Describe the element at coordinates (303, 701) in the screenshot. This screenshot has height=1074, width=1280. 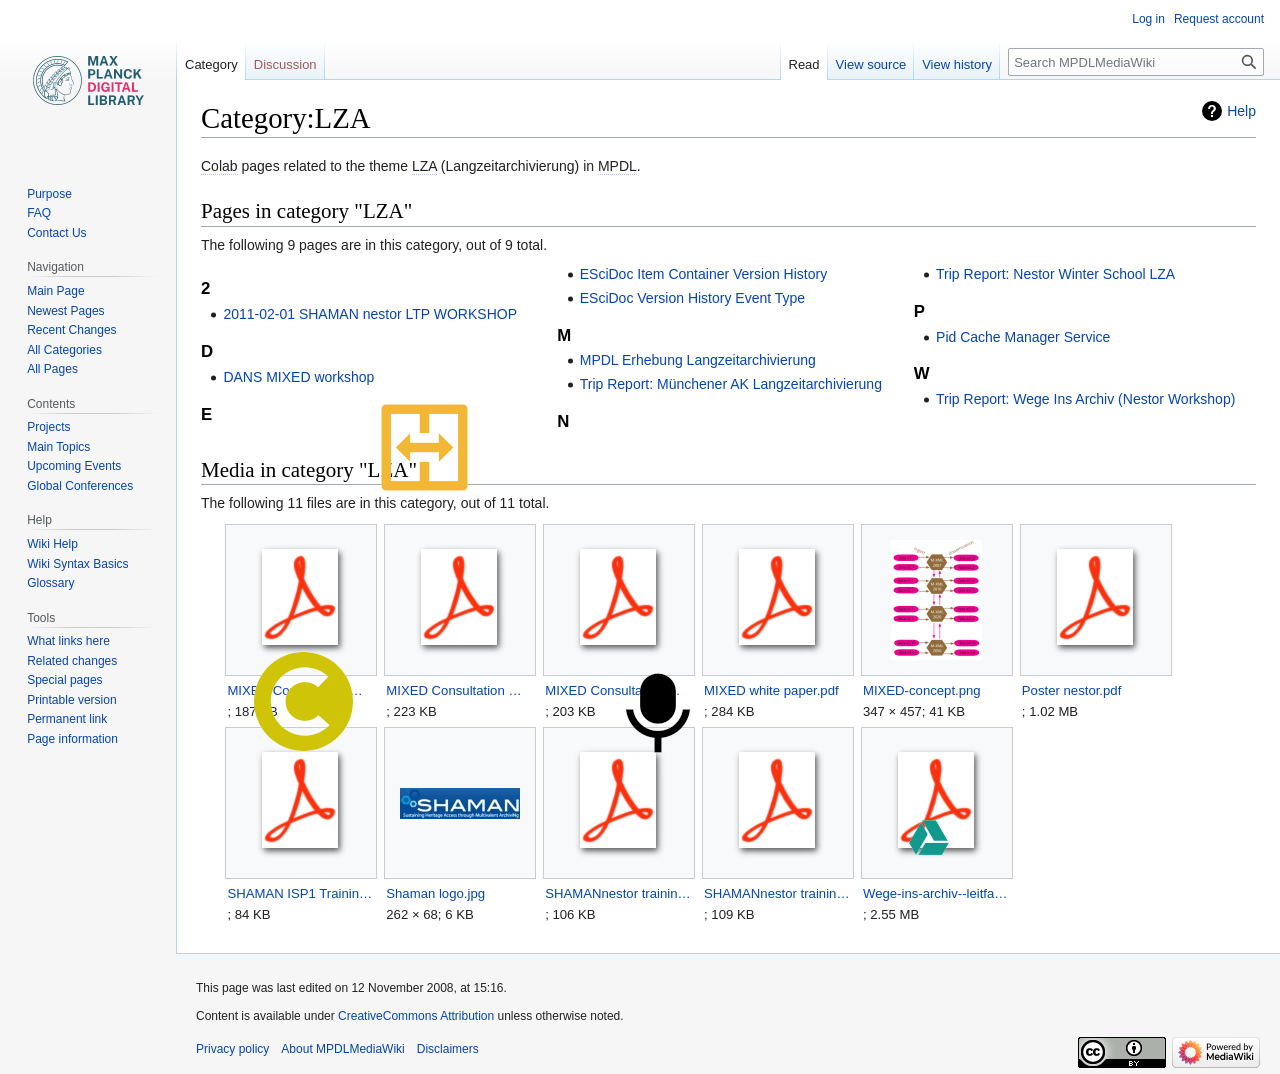
I see `Cloudera company logo` at that location.